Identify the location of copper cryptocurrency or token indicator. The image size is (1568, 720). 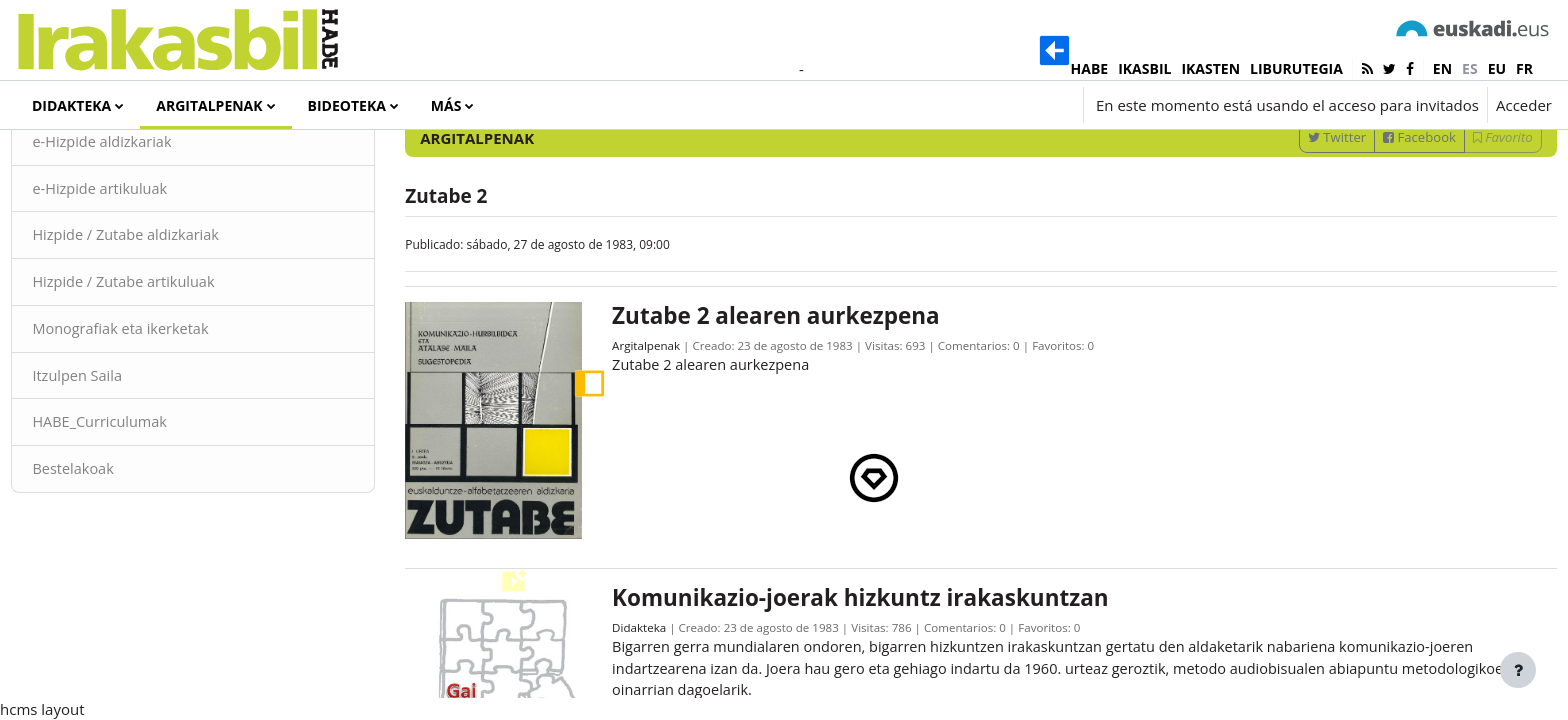
(874, 478).